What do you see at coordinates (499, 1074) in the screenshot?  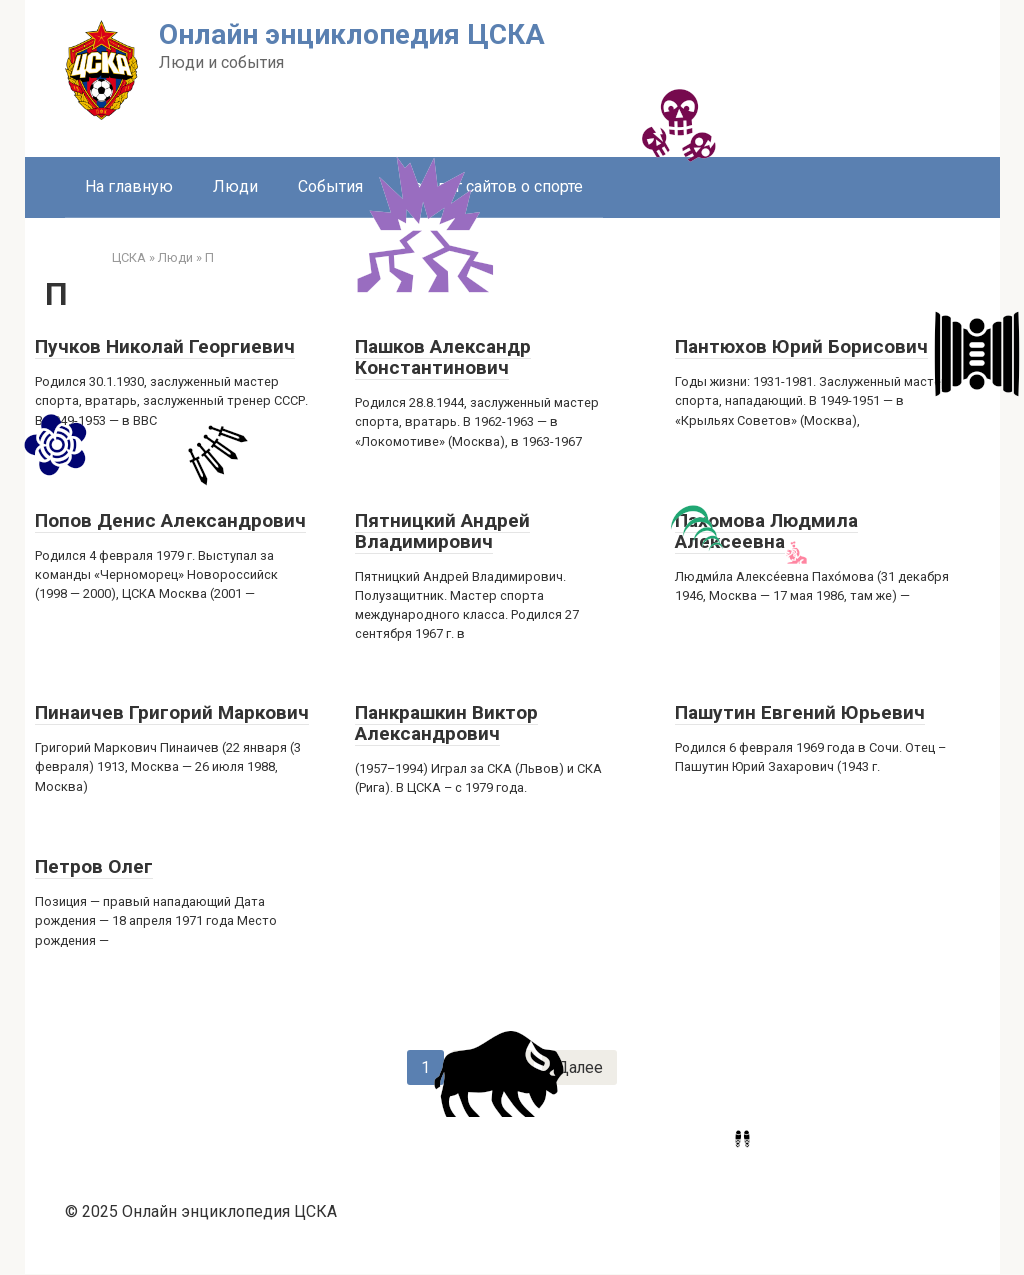 I see `wildlife or nature category indicator` at bounding box center [499, 1074].